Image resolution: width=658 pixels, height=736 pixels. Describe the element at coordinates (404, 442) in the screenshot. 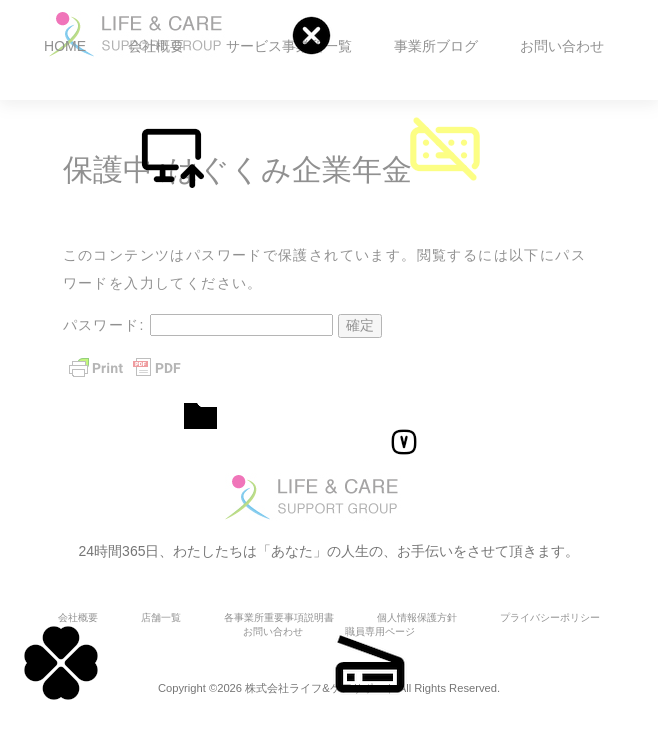

I see `indicates a "v" label or category tag` at that location.